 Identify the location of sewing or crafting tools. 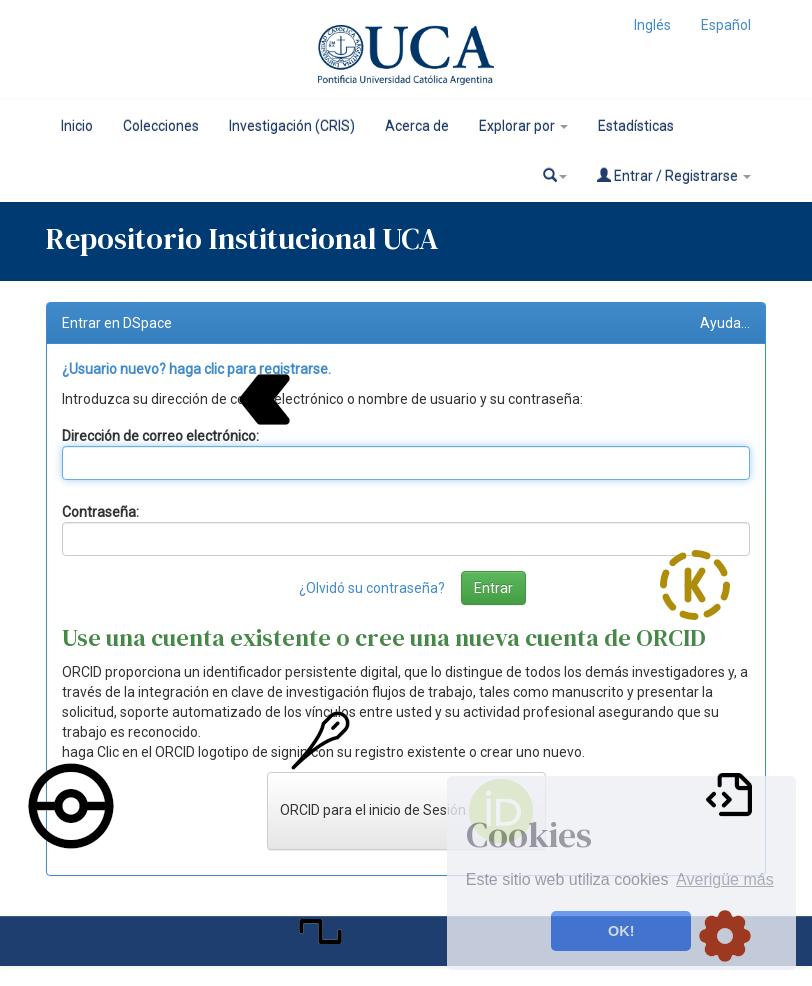
(320, 740).